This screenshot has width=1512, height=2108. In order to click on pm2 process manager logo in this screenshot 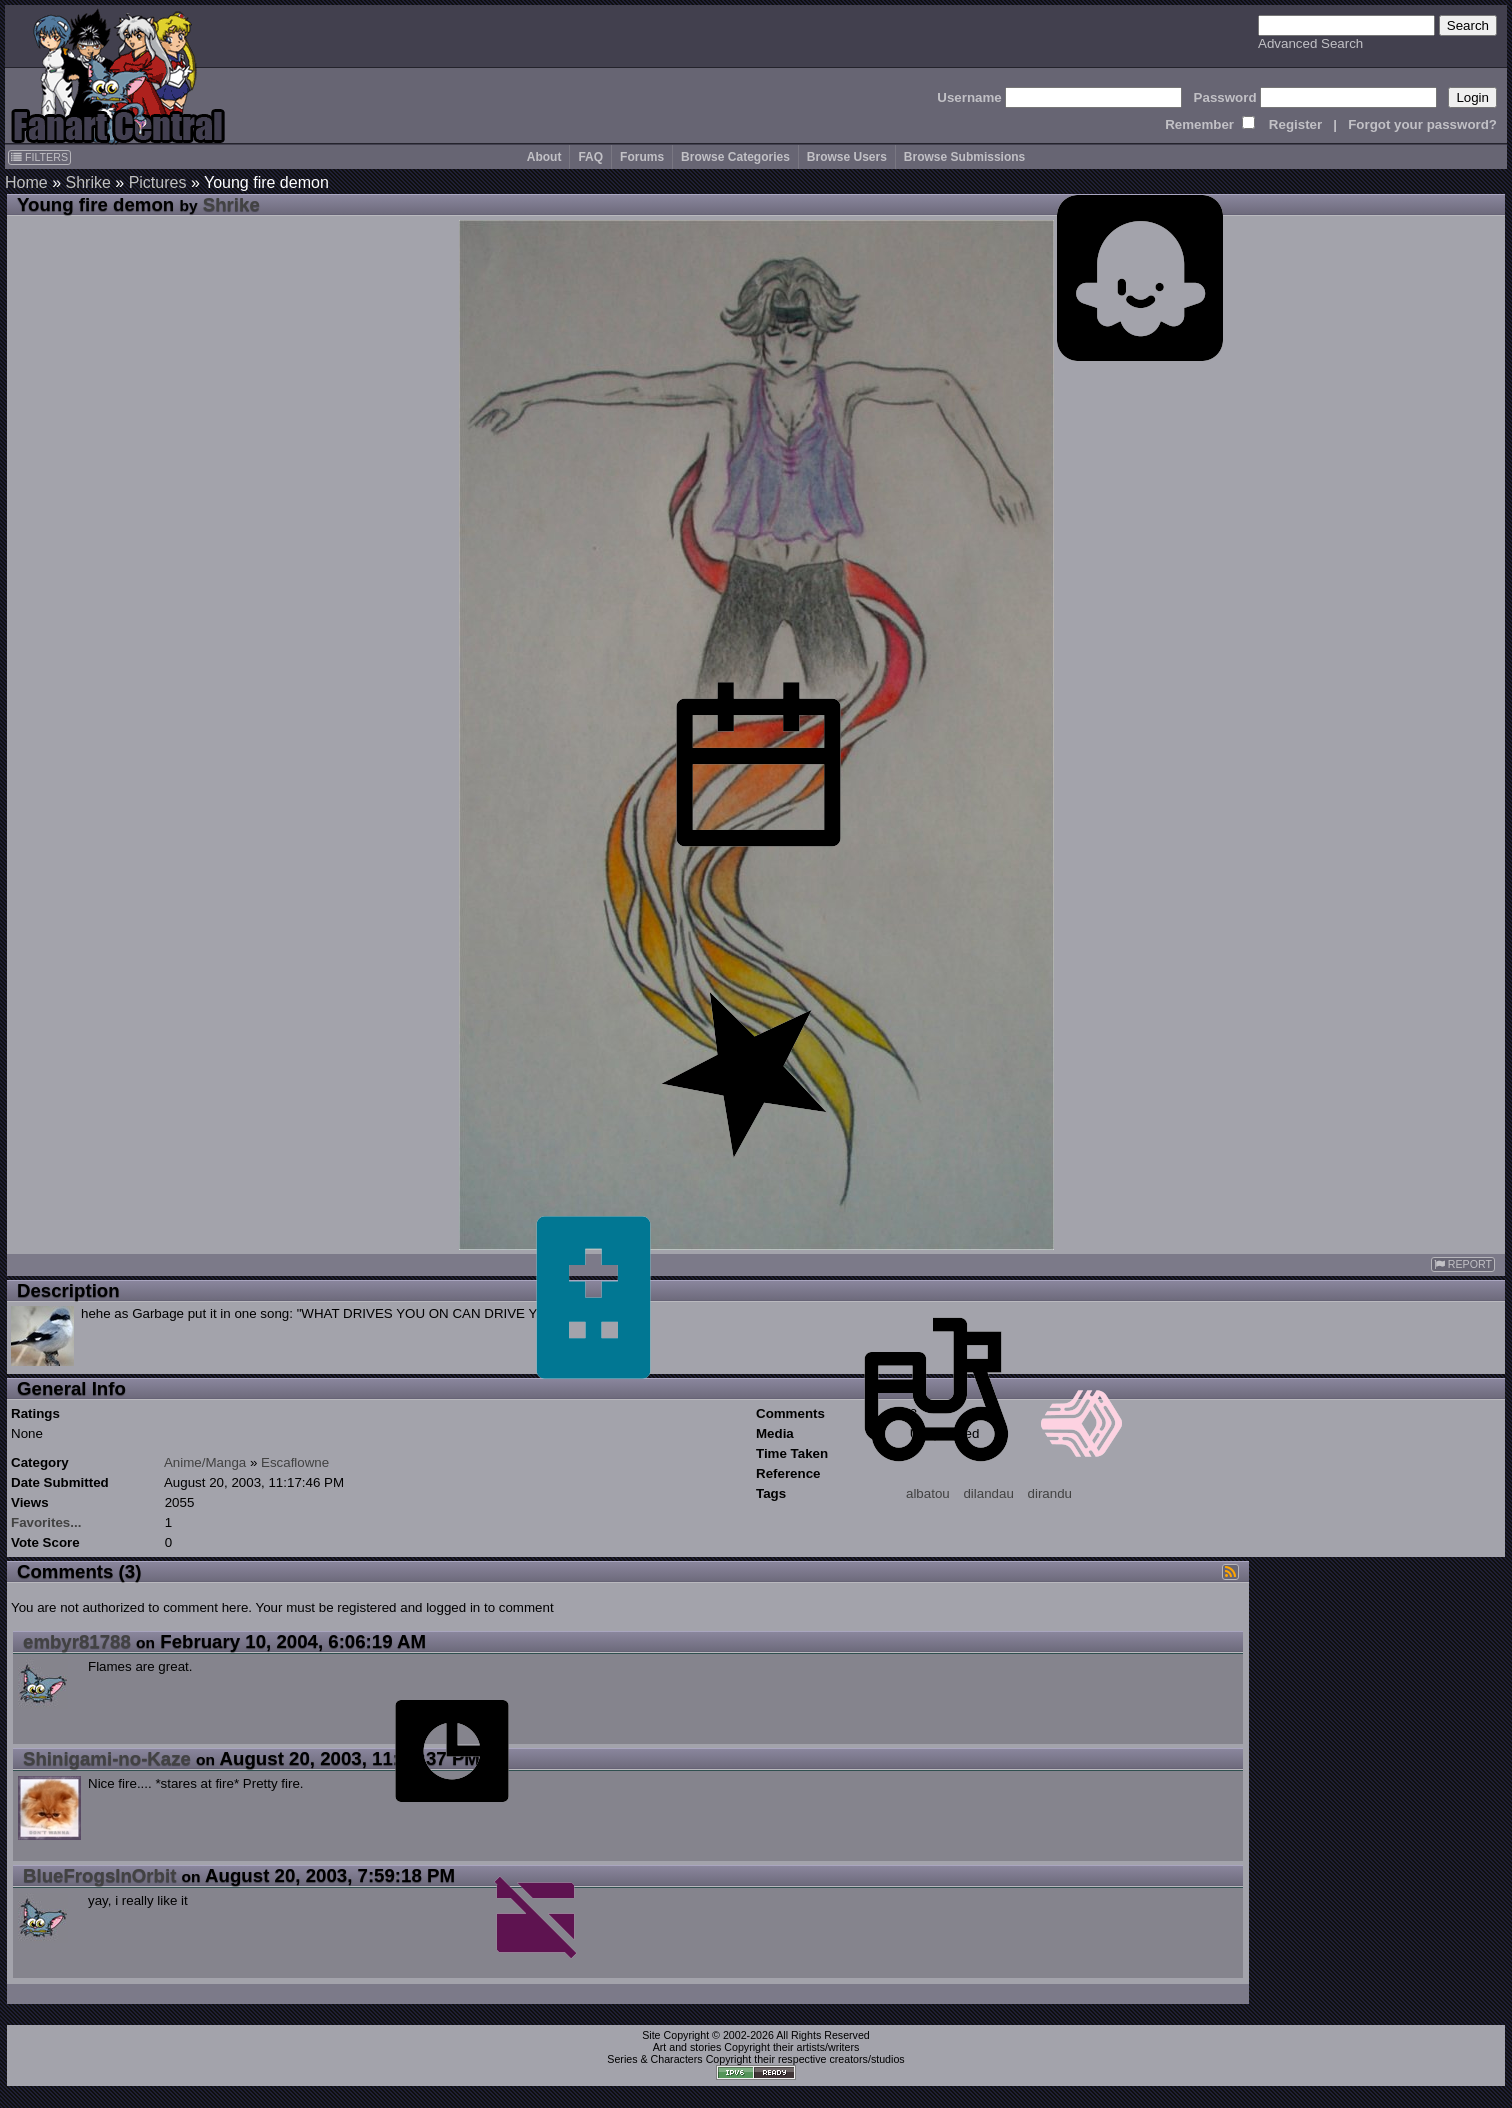, I will do `click(1081, 1423)`.